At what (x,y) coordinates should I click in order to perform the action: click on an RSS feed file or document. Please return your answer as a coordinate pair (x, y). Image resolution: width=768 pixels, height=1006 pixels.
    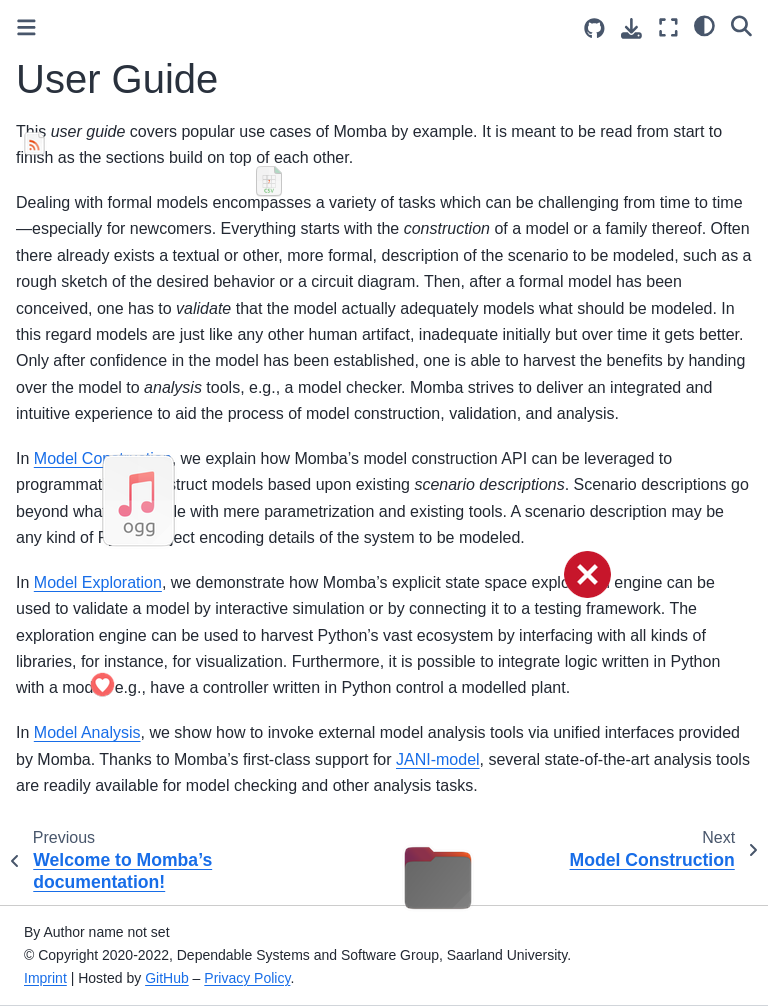
    Looking at the image, I should click on (34, 143).